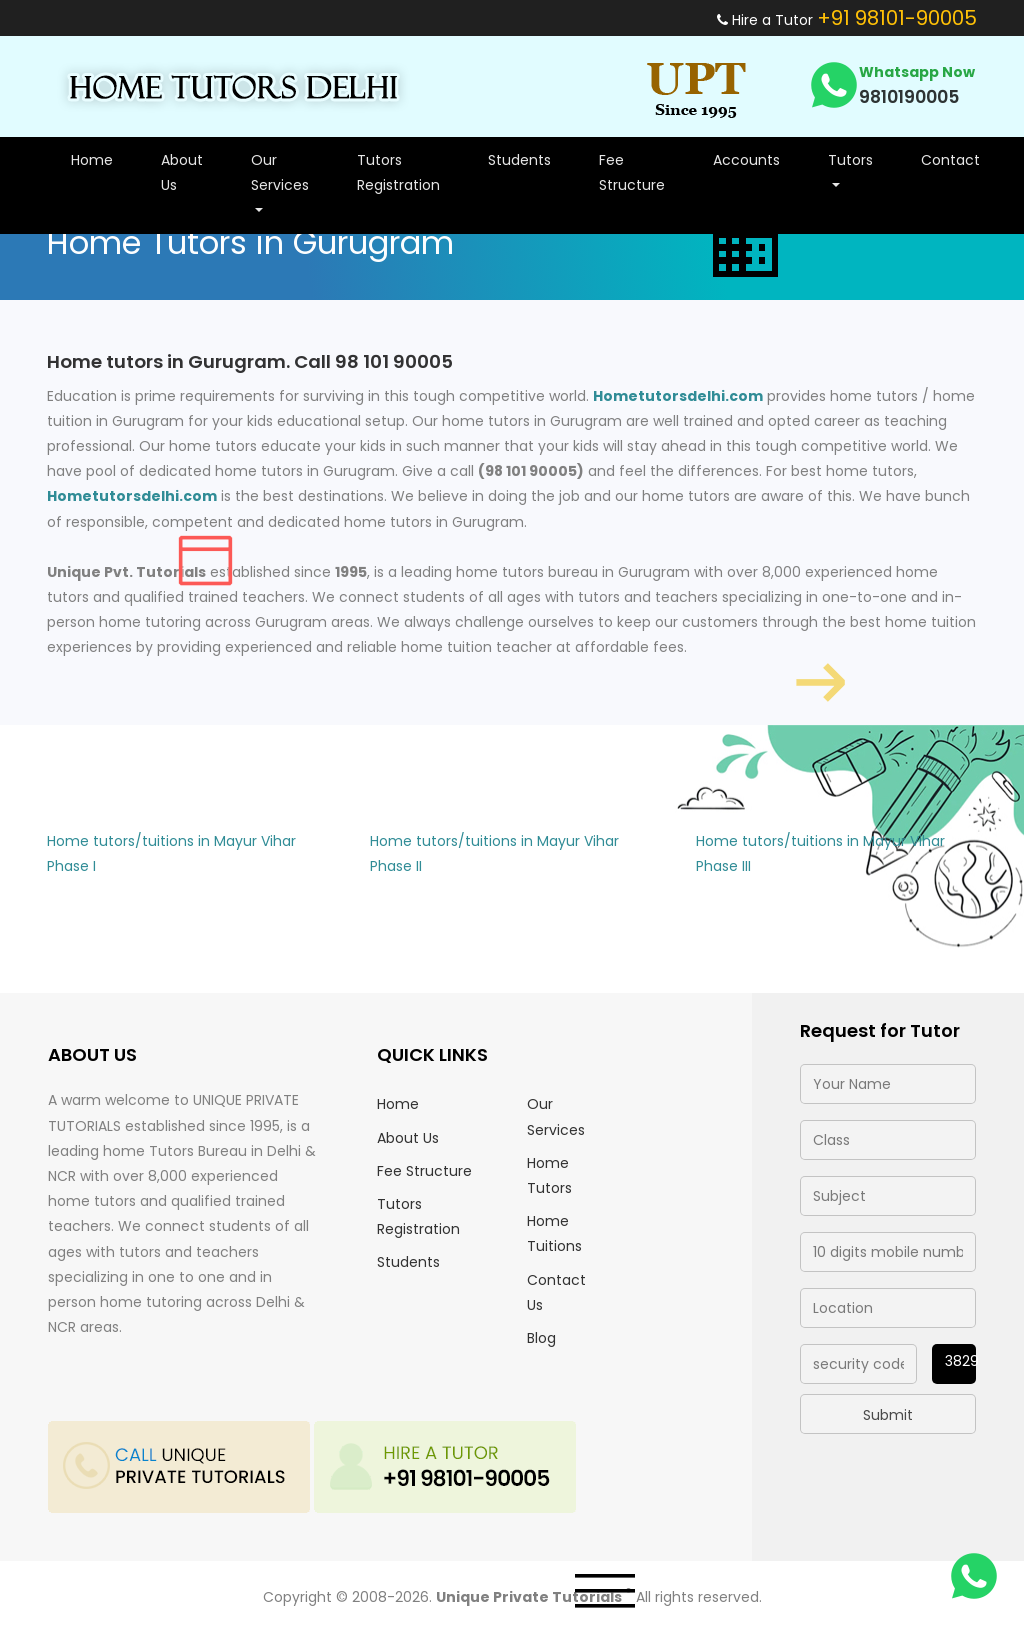 This screenshot has width=1024, height=1626. Describe the element at coordinates (205, 562) in the screenshot. I see `open in browser window` at that location.